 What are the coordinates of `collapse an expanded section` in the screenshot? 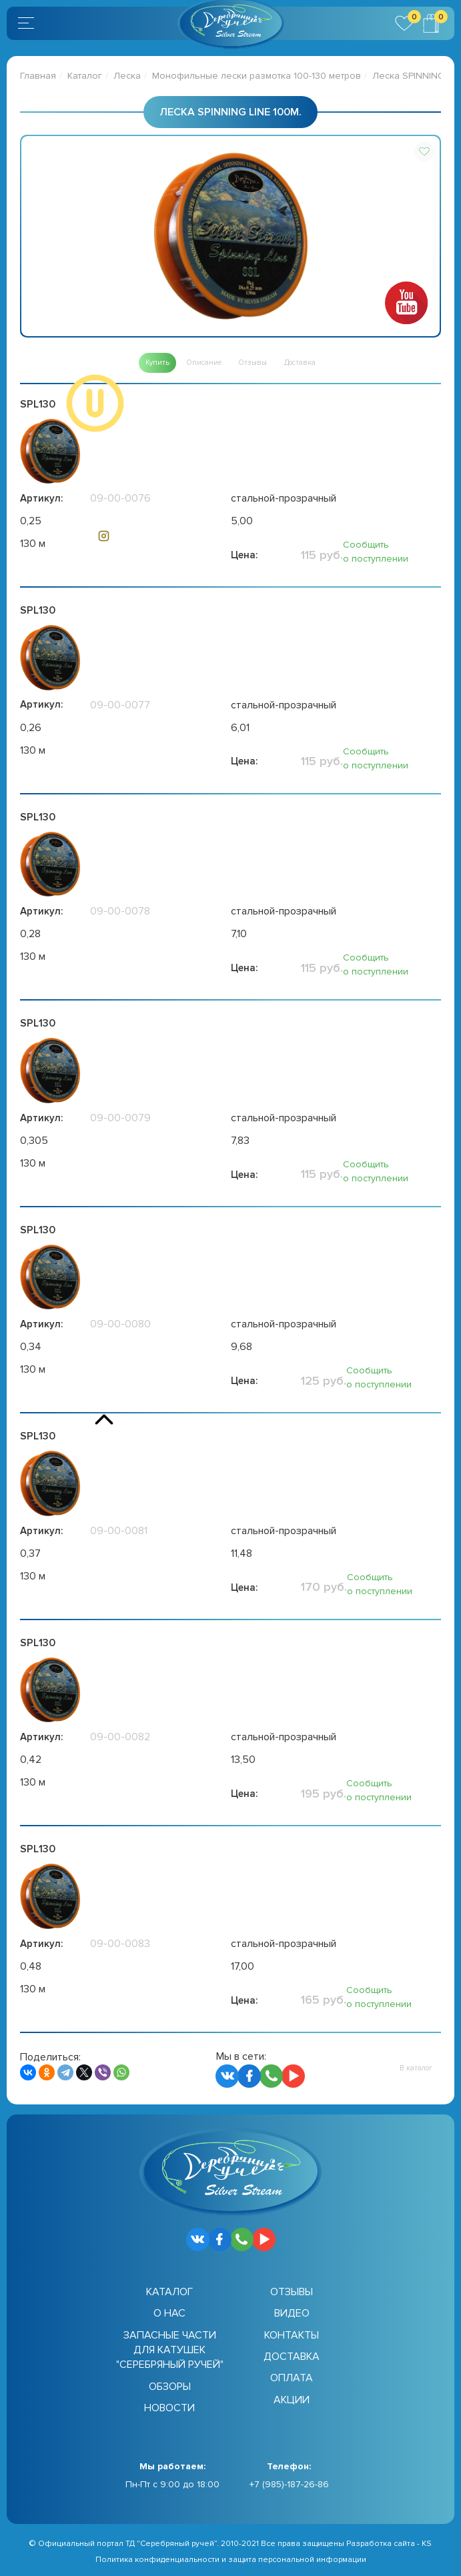 It's located at (104, 1419).